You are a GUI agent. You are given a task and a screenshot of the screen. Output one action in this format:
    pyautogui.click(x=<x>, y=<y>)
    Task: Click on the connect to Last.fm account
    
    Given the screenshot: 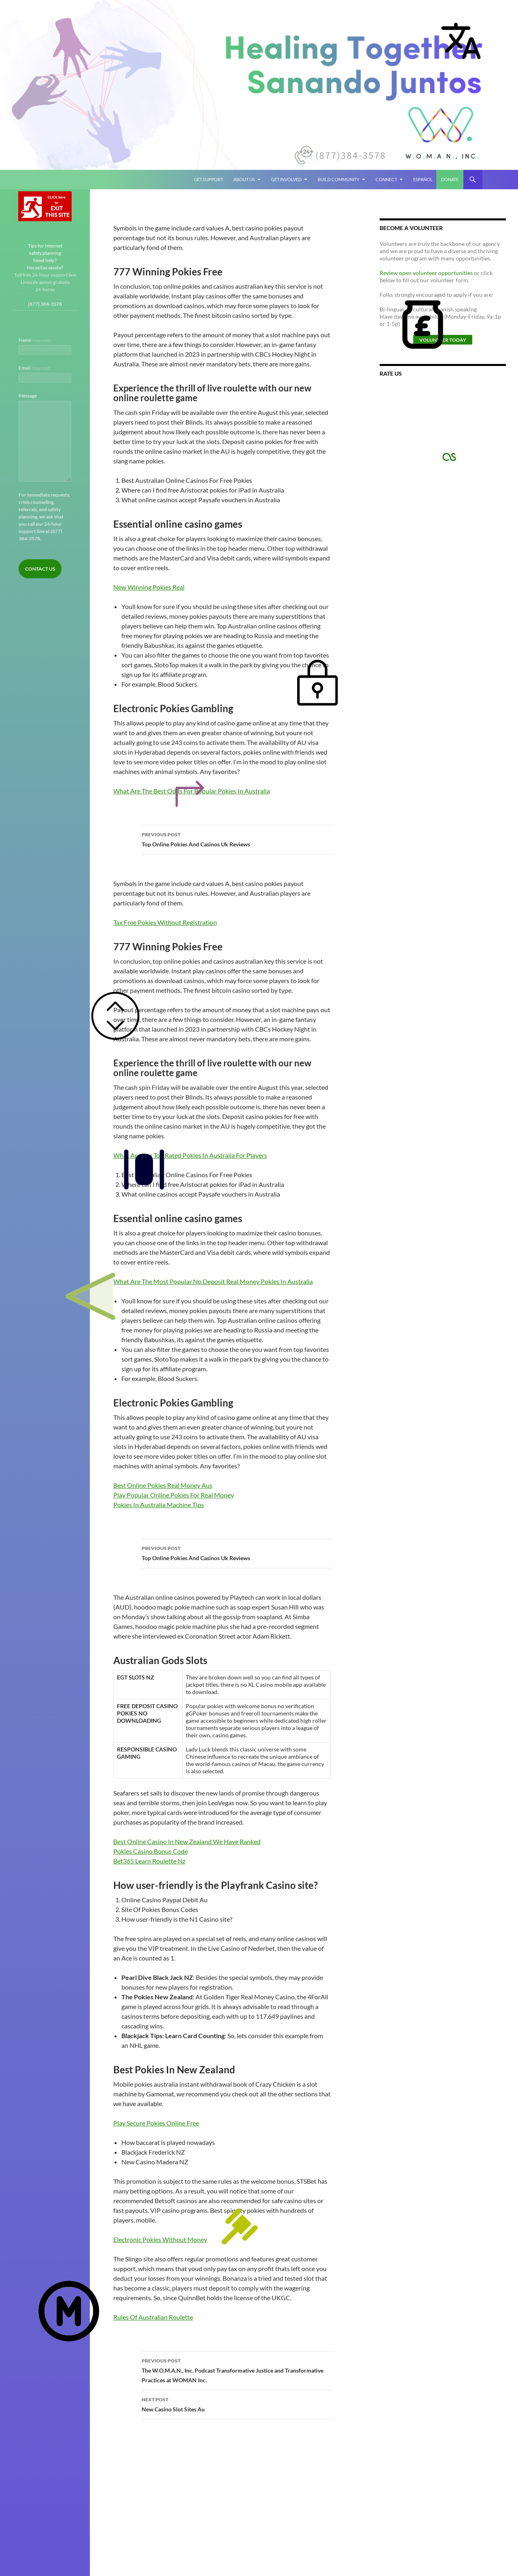 What is the action you would take?
    pyautogui.click(x=449, y=457)
    